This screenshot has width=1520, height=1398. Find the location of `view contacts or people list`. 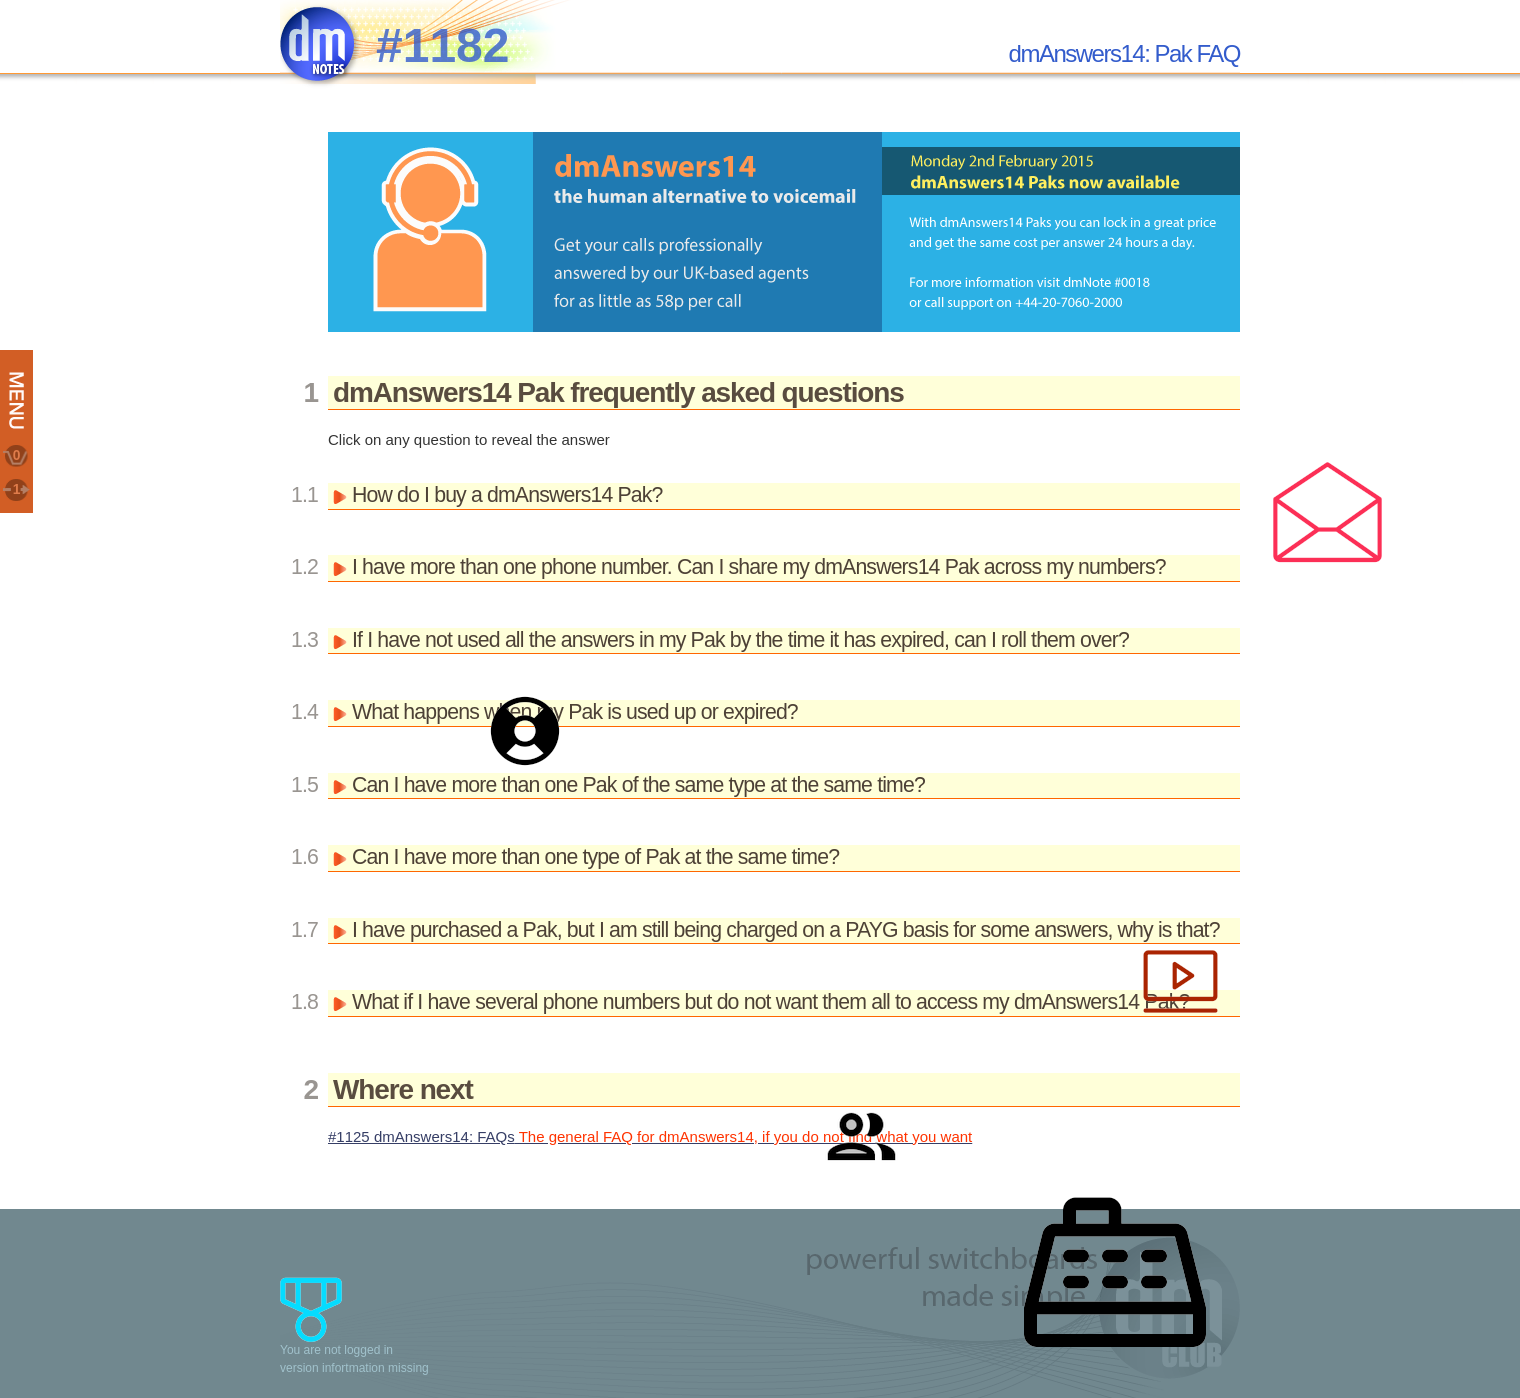

view contacts or people list is located at coordinates (861, 1136).